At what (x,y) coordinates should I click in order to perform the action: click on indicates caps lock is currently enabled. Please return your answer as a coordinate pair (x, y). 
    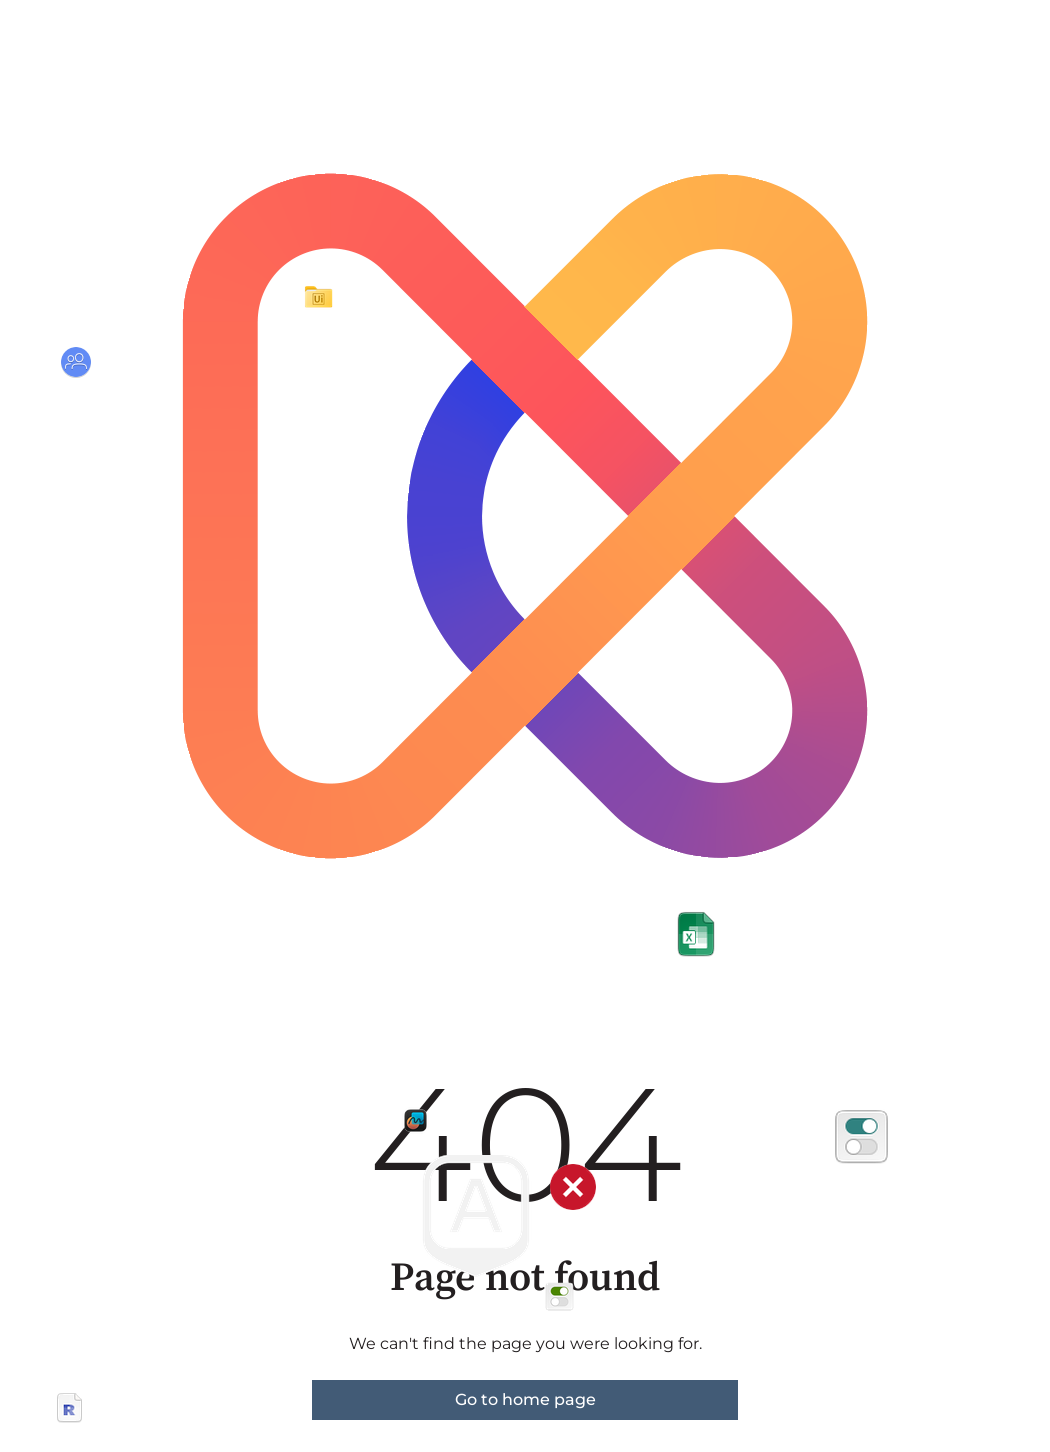
    Looking at the image, I should click on (476, 1216).